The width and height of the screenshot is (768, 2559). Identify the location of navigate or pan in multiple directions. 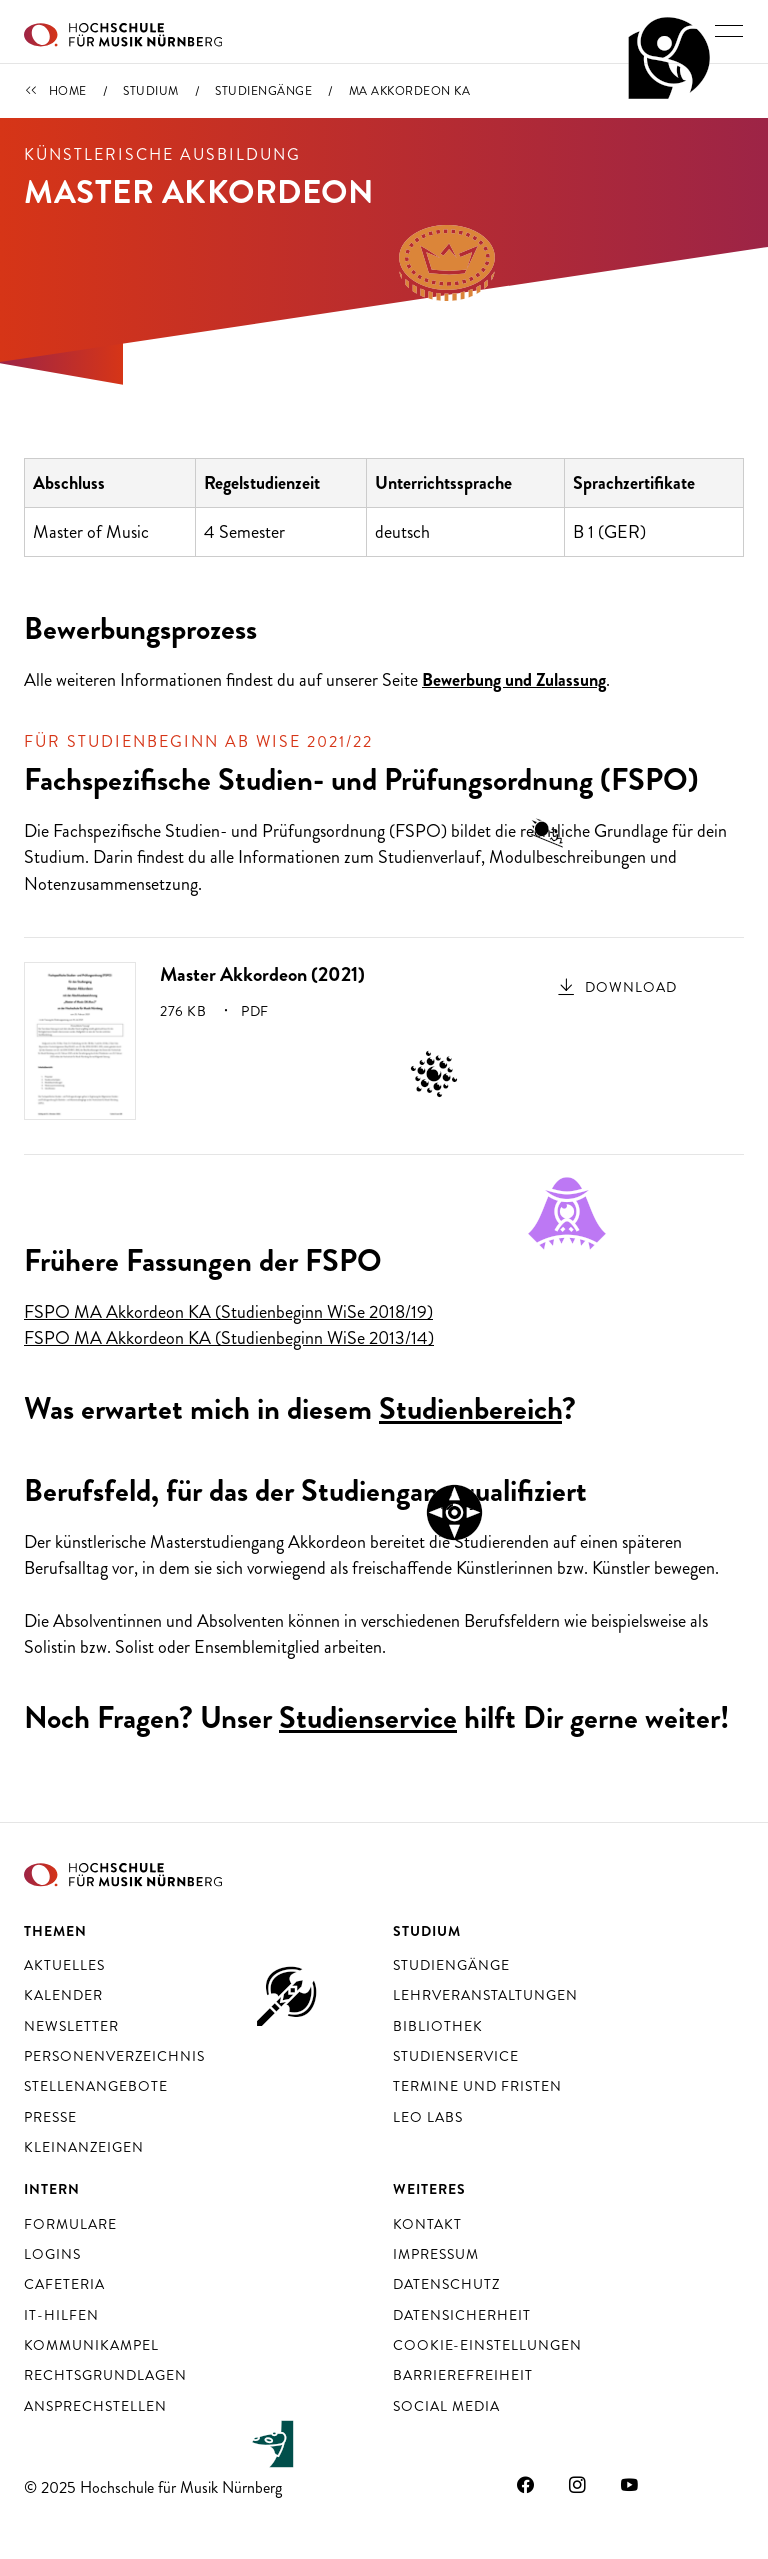
(454, 1512).